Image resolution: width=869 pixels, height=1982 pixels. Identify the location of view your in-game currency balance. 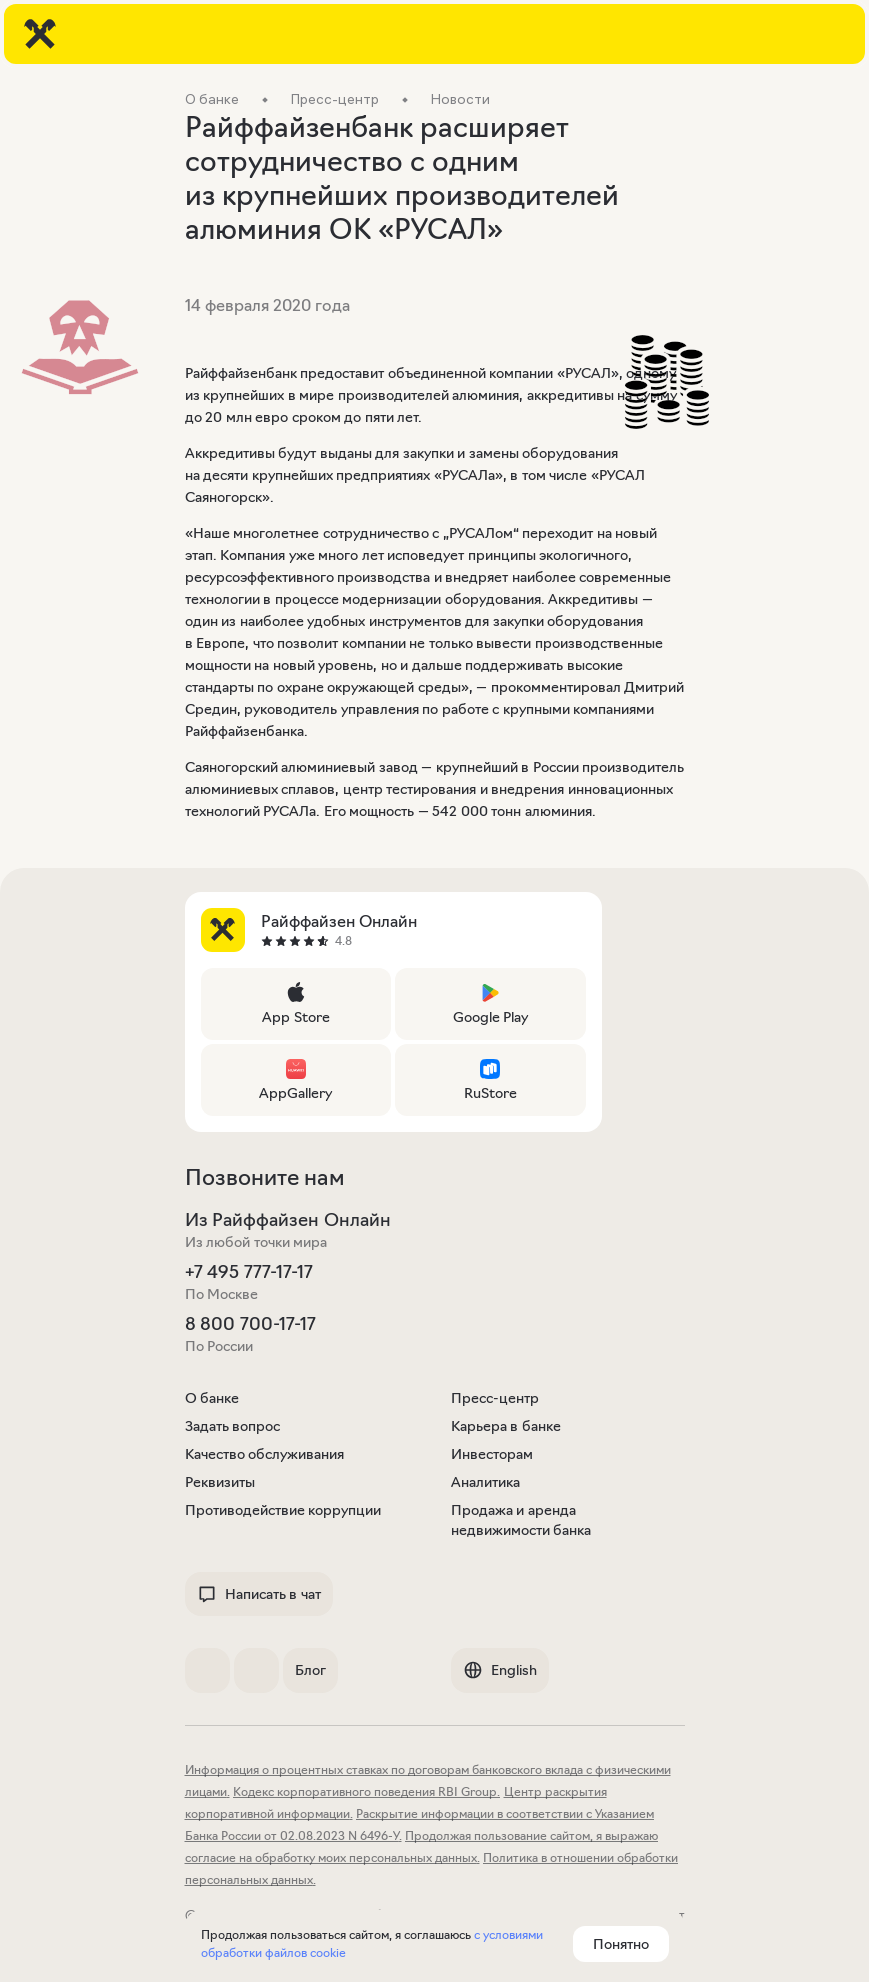
(667, 382).